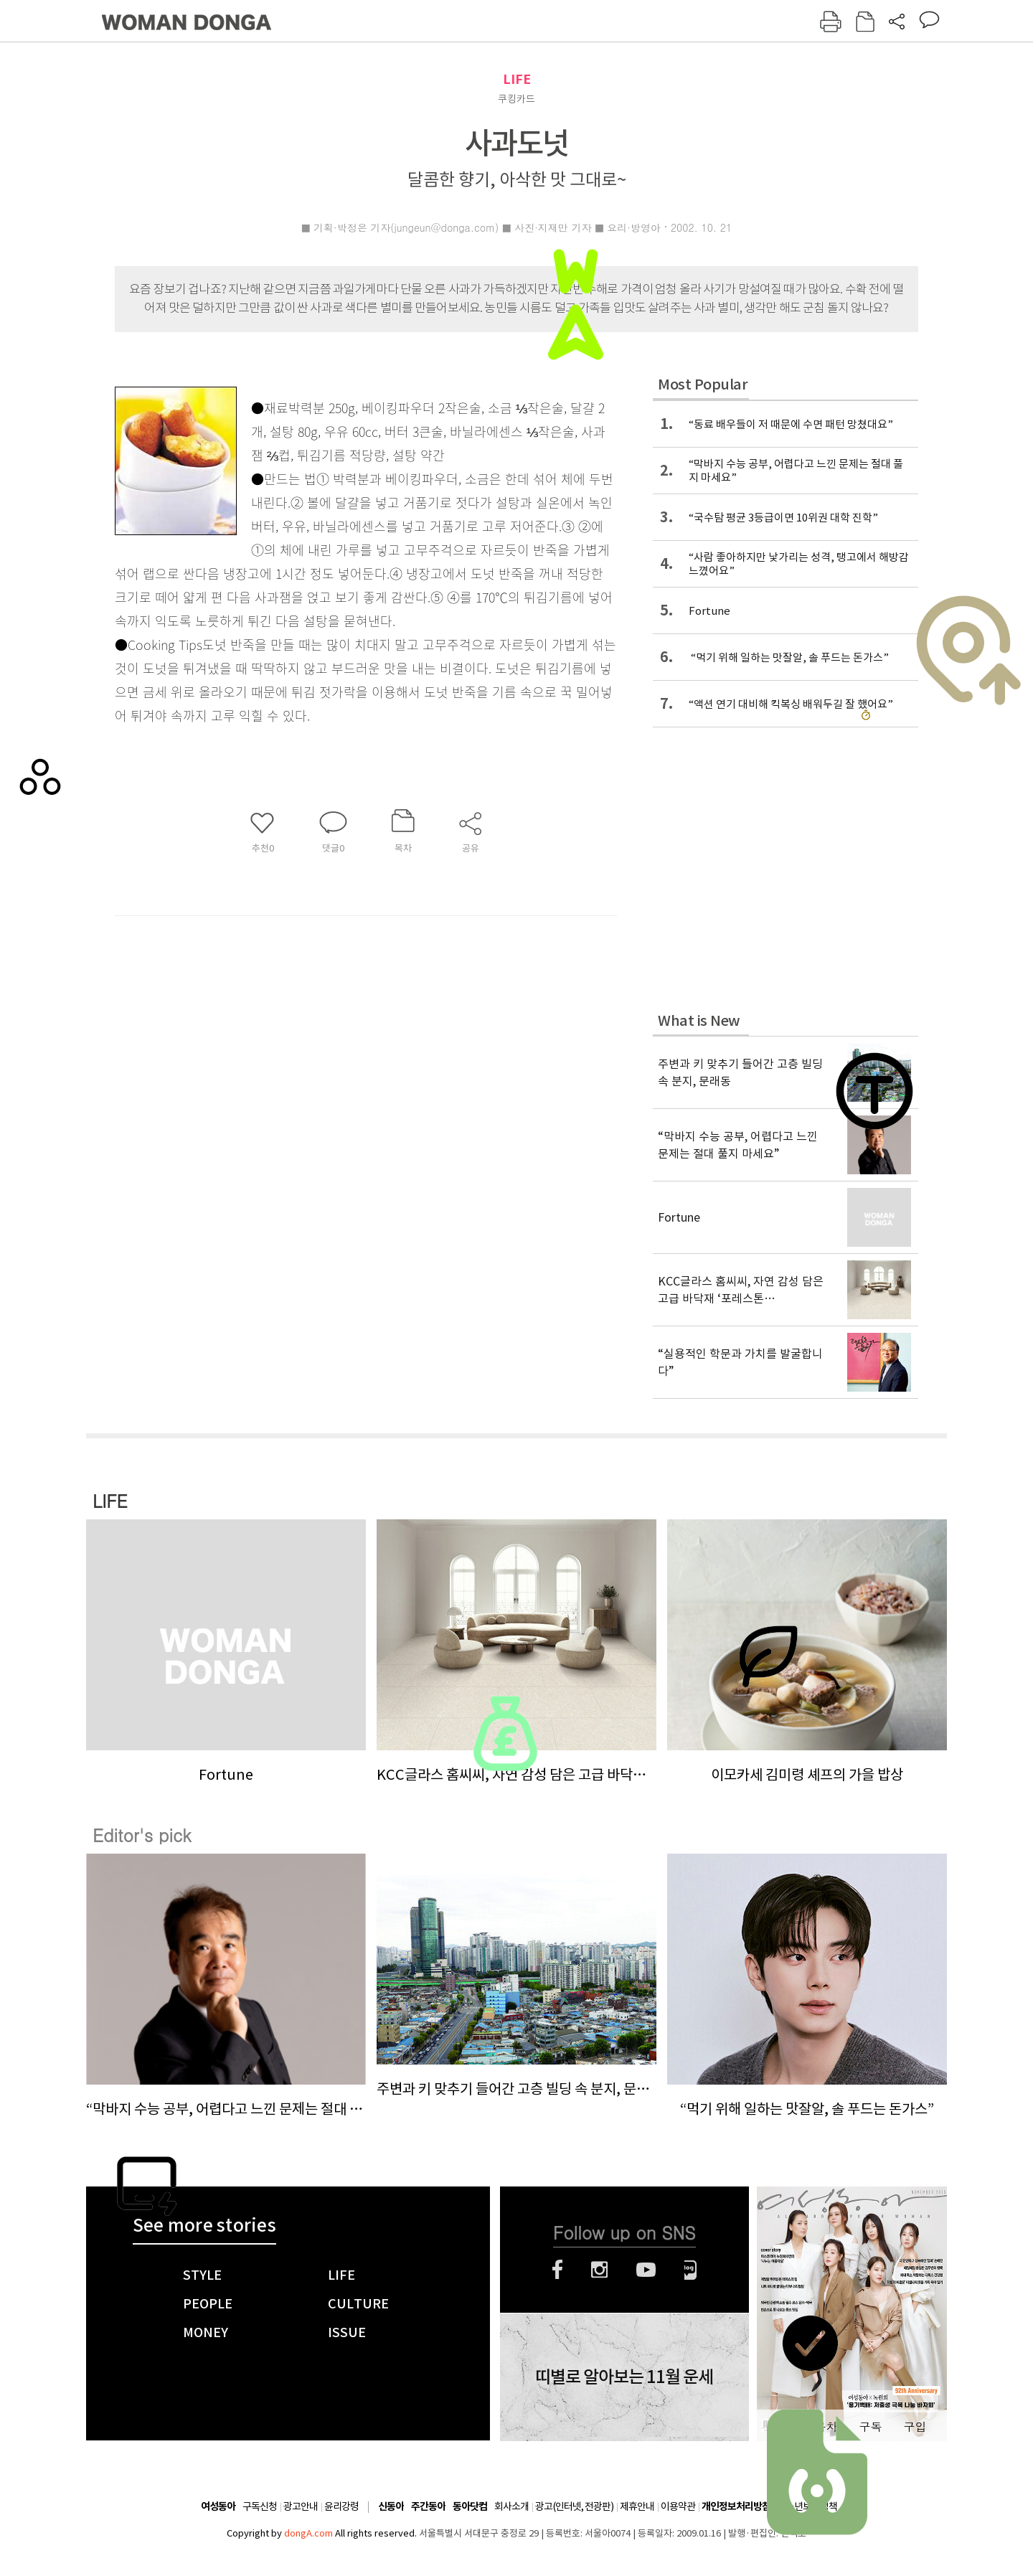  Describe the element at coordinates (768, 1655) in the screenshot. I see `view eco-friendly or sustainable options` at that location.